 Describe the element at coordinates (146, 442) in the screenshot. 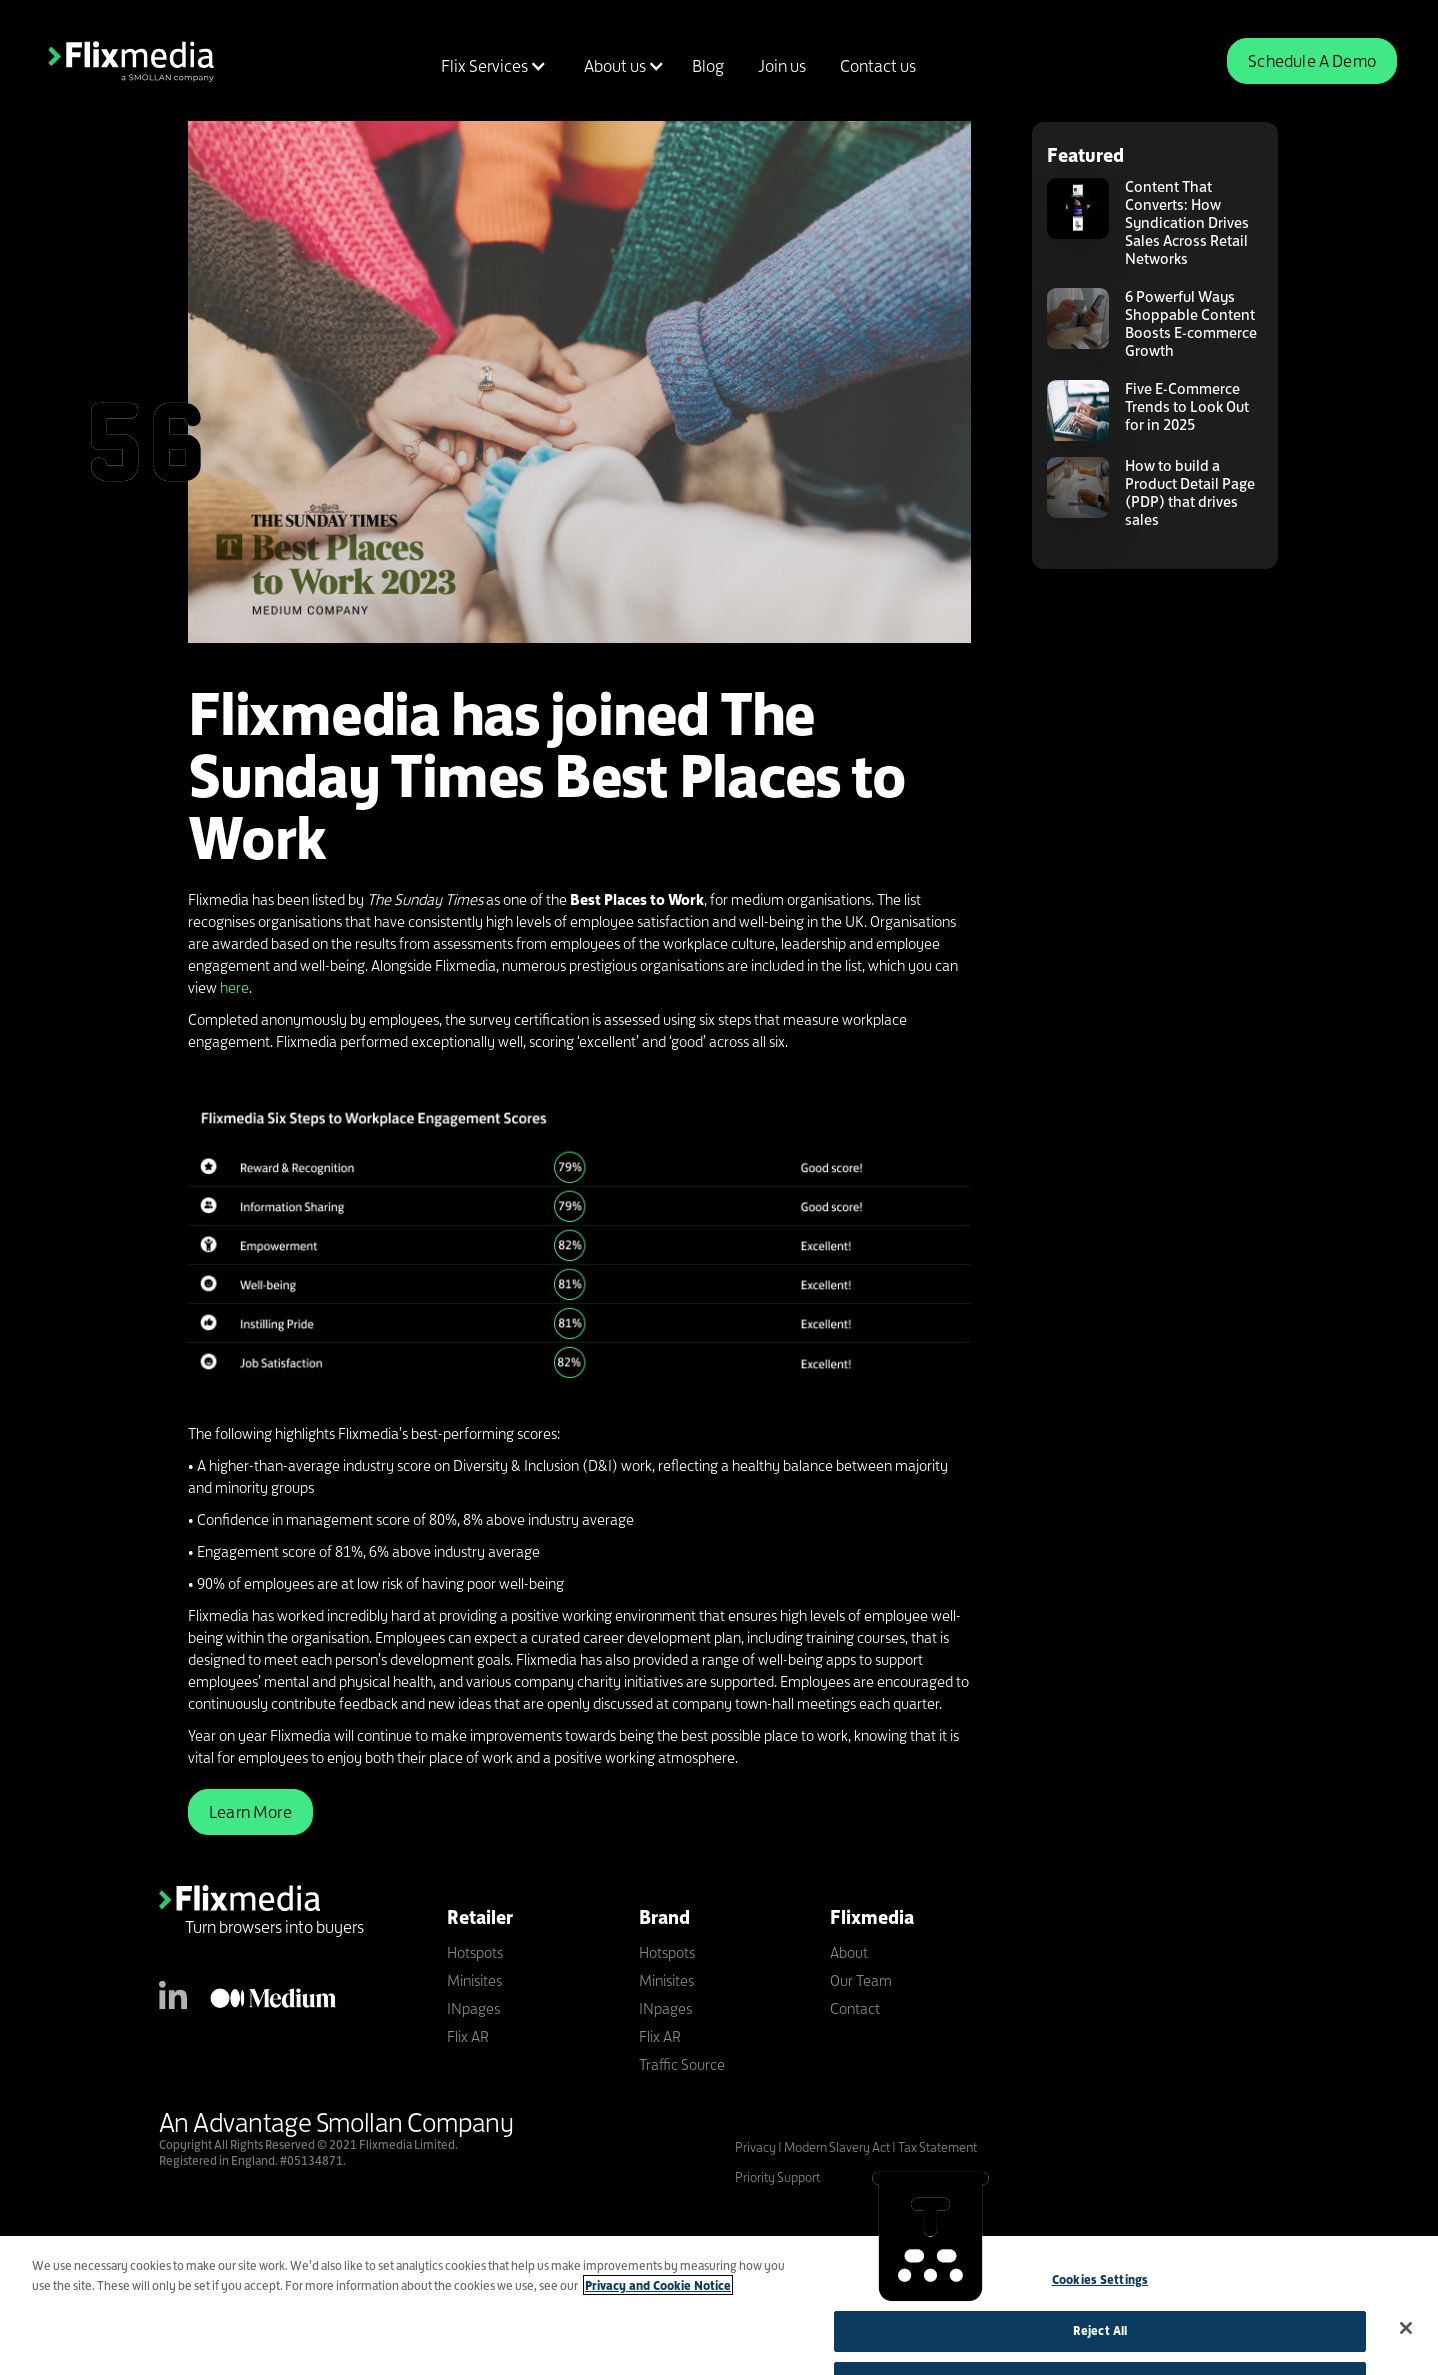

I see `indicates item number 56 in a list or sequence` at that location.